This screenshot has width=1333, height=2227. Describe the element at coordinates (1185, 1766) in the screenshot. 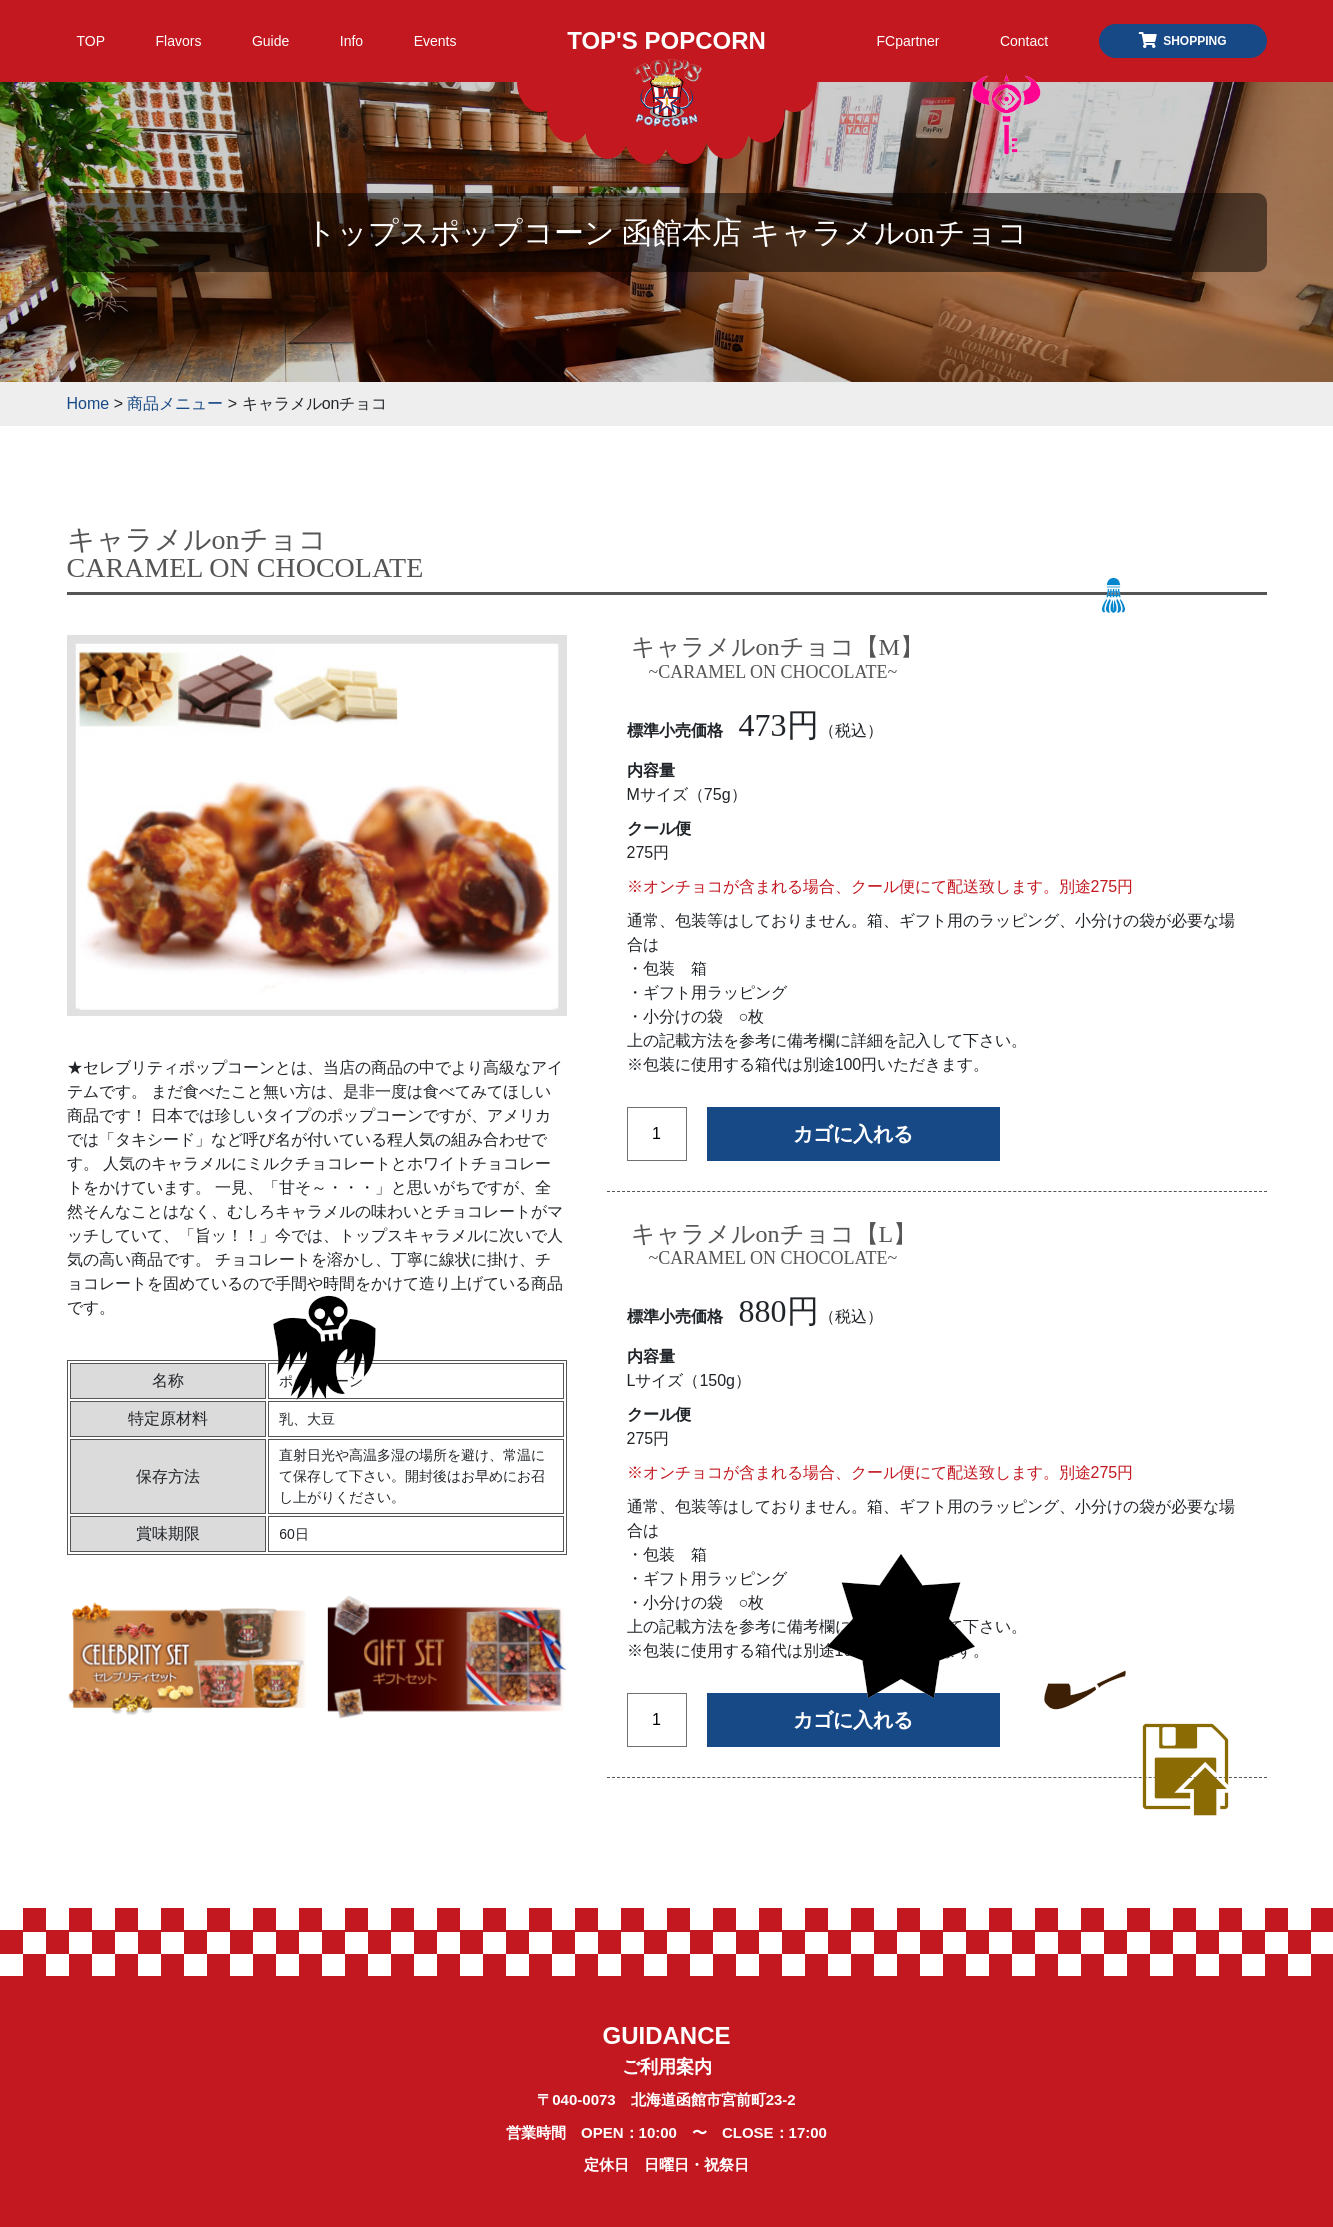

I see `save your current progress` at that location.